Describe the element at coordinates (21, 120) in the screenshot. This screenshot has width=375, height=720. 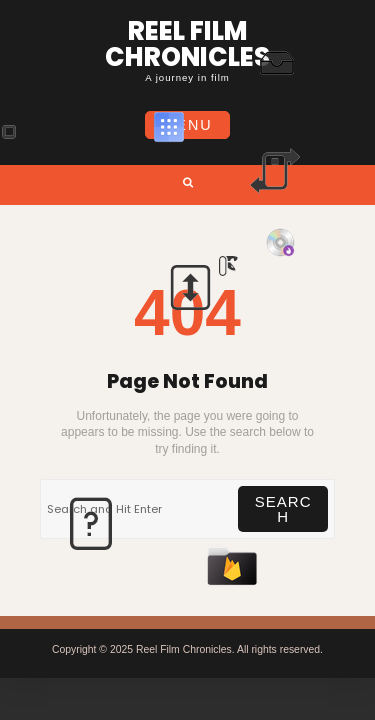
I see `stop or halt current media playback` at that location.